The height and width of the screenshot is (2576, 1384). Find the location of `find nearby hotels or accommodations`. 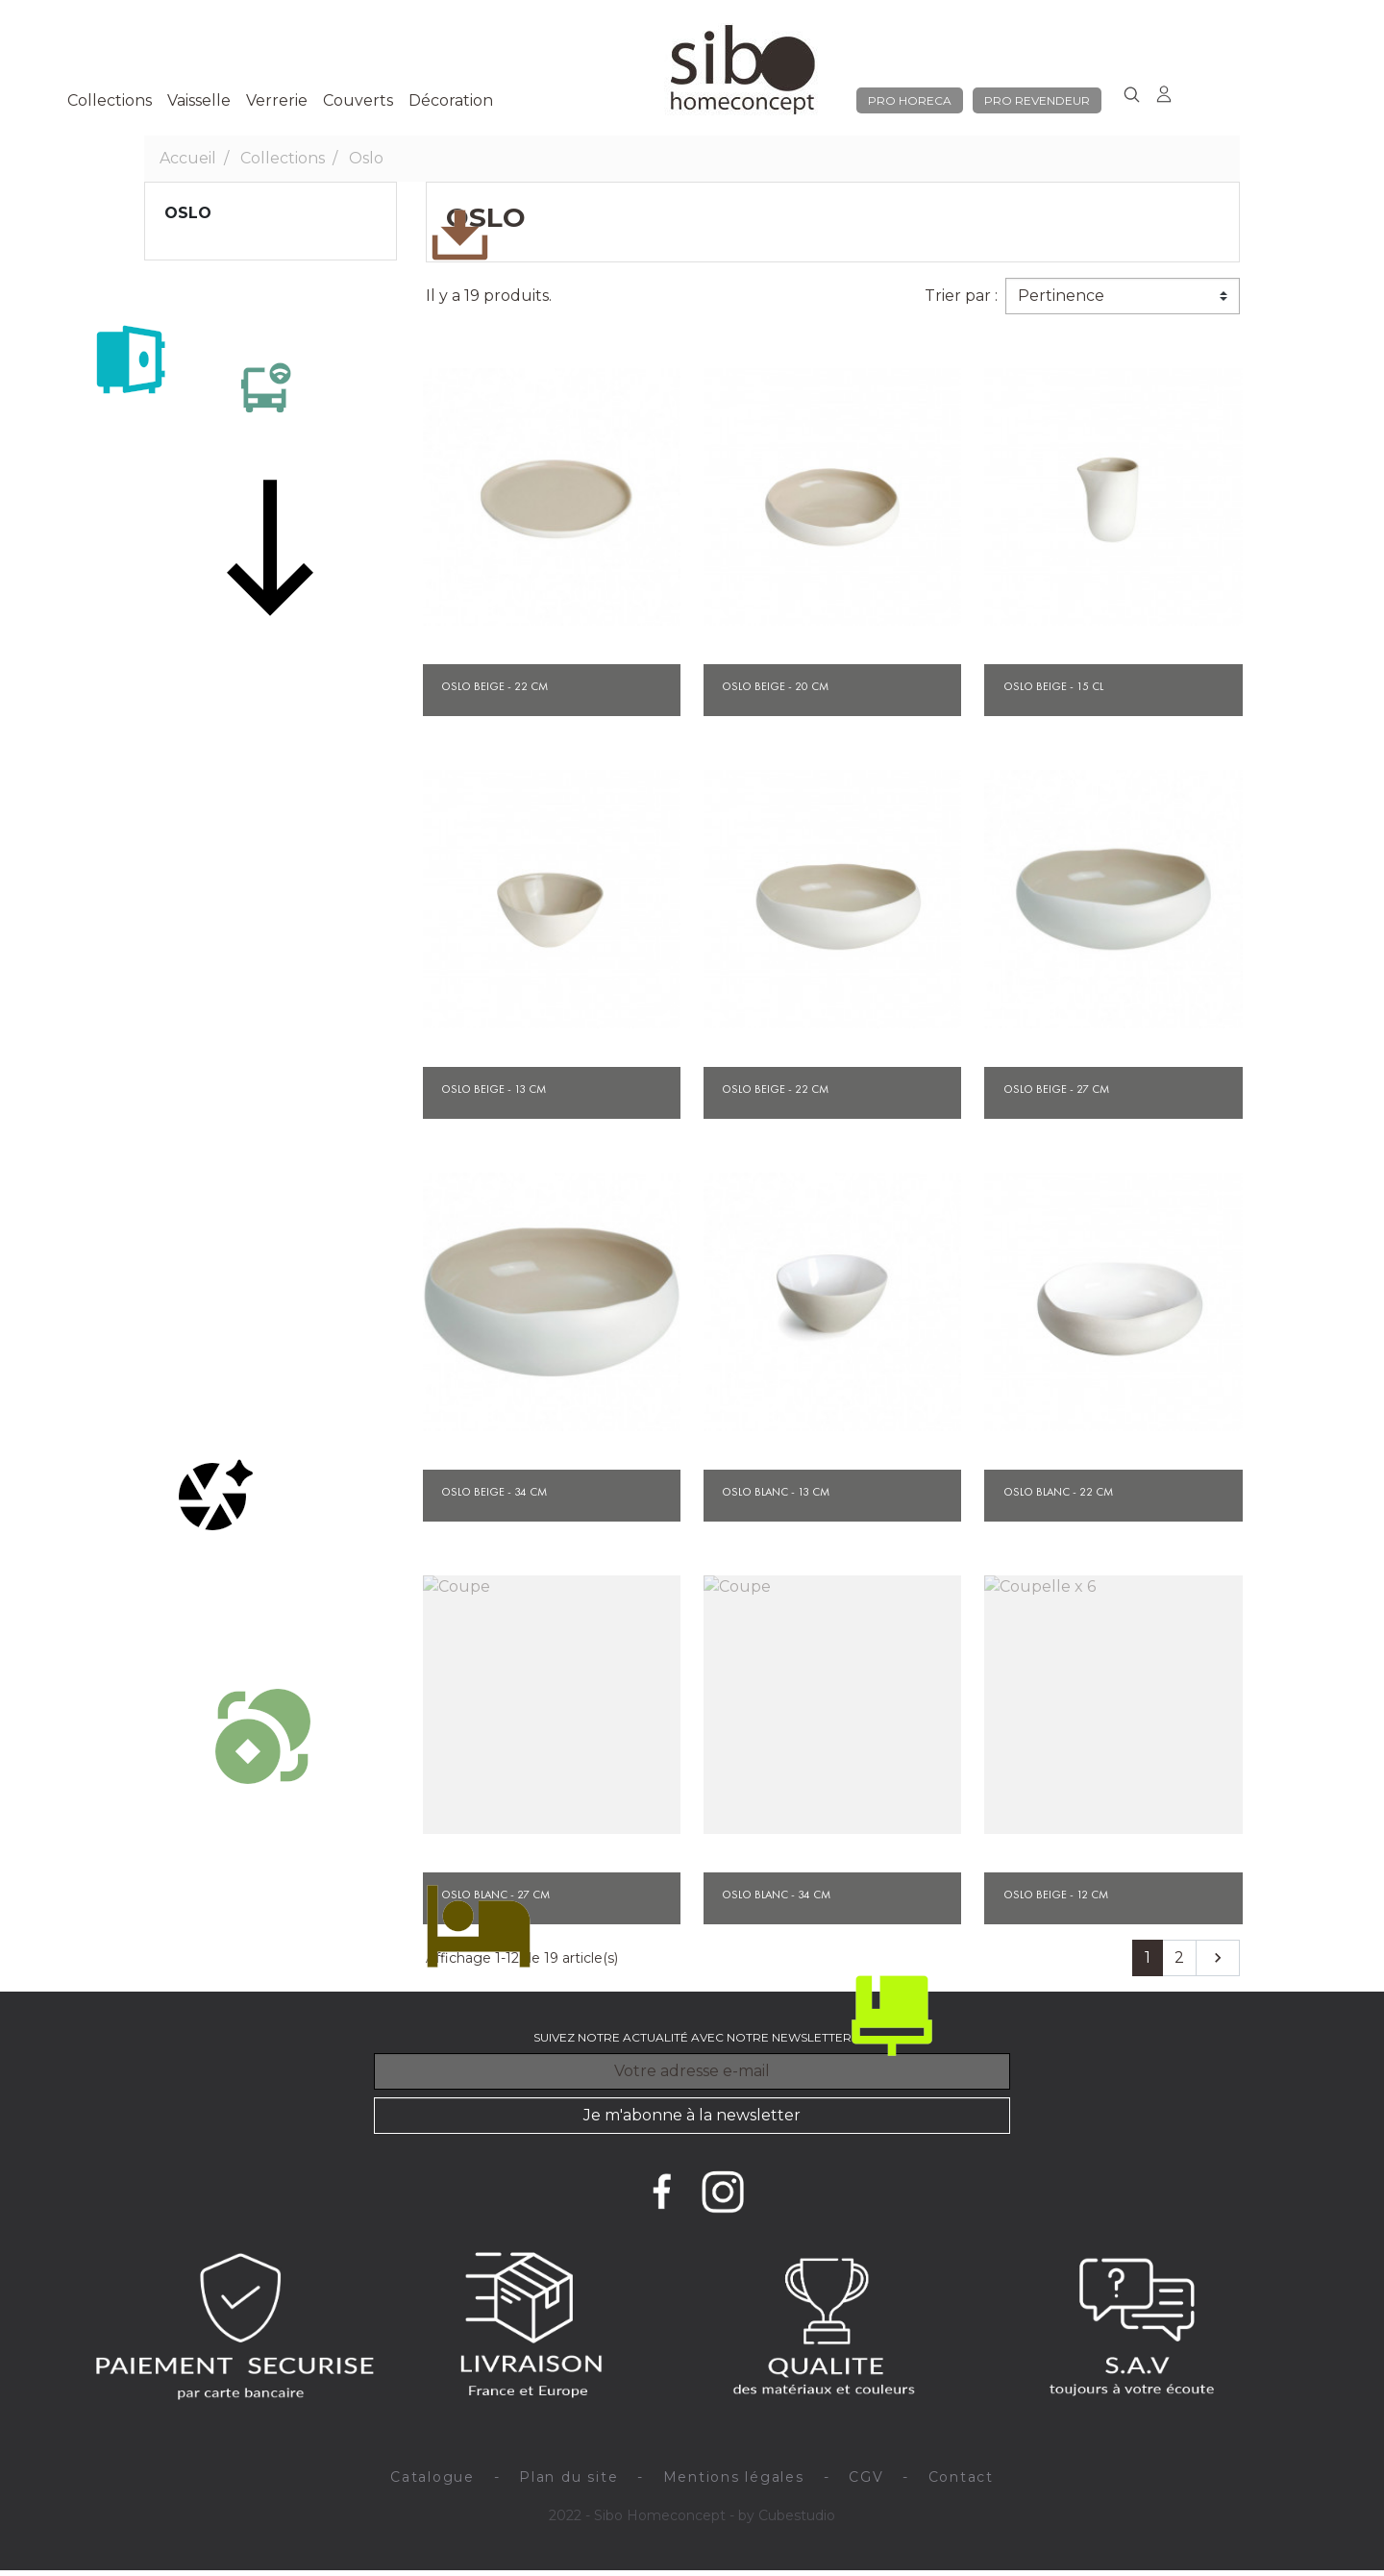

find nearby hotels or accommodations is located at coordinates (479, 1926).